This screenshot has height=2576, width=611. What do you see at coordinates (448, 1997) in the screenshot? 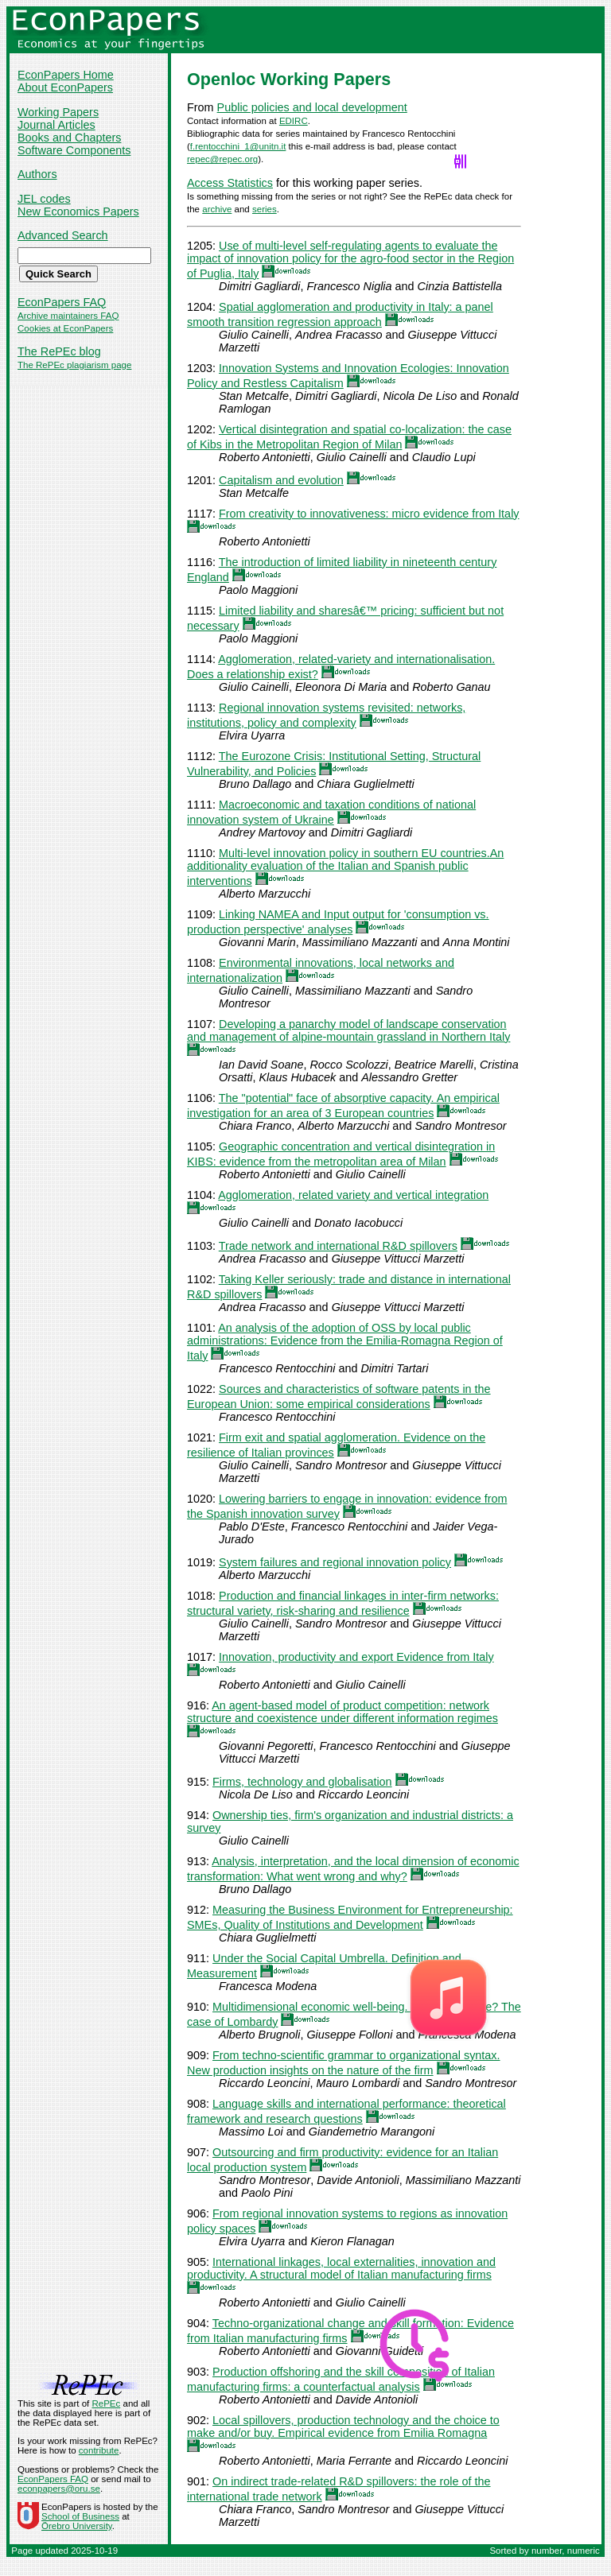
I see `open music or audio player app` at bounding box center [448, 1997].